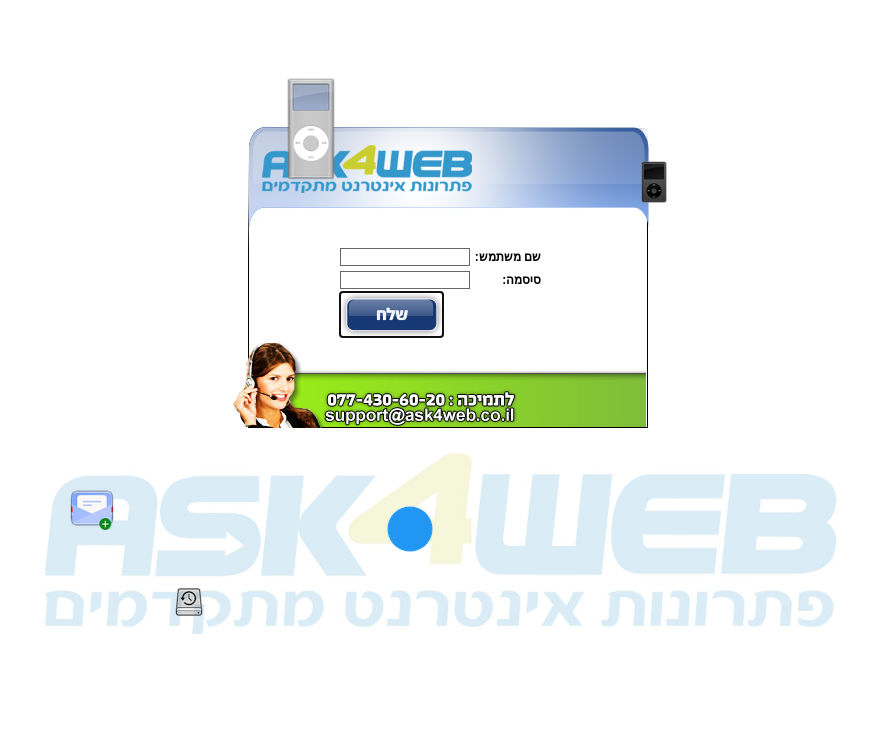 The height and width of the screenshot is (736, 881). Describe the element at coordinates (311, 129) in the screenshot. I see `iPod nano device connected` at that location.